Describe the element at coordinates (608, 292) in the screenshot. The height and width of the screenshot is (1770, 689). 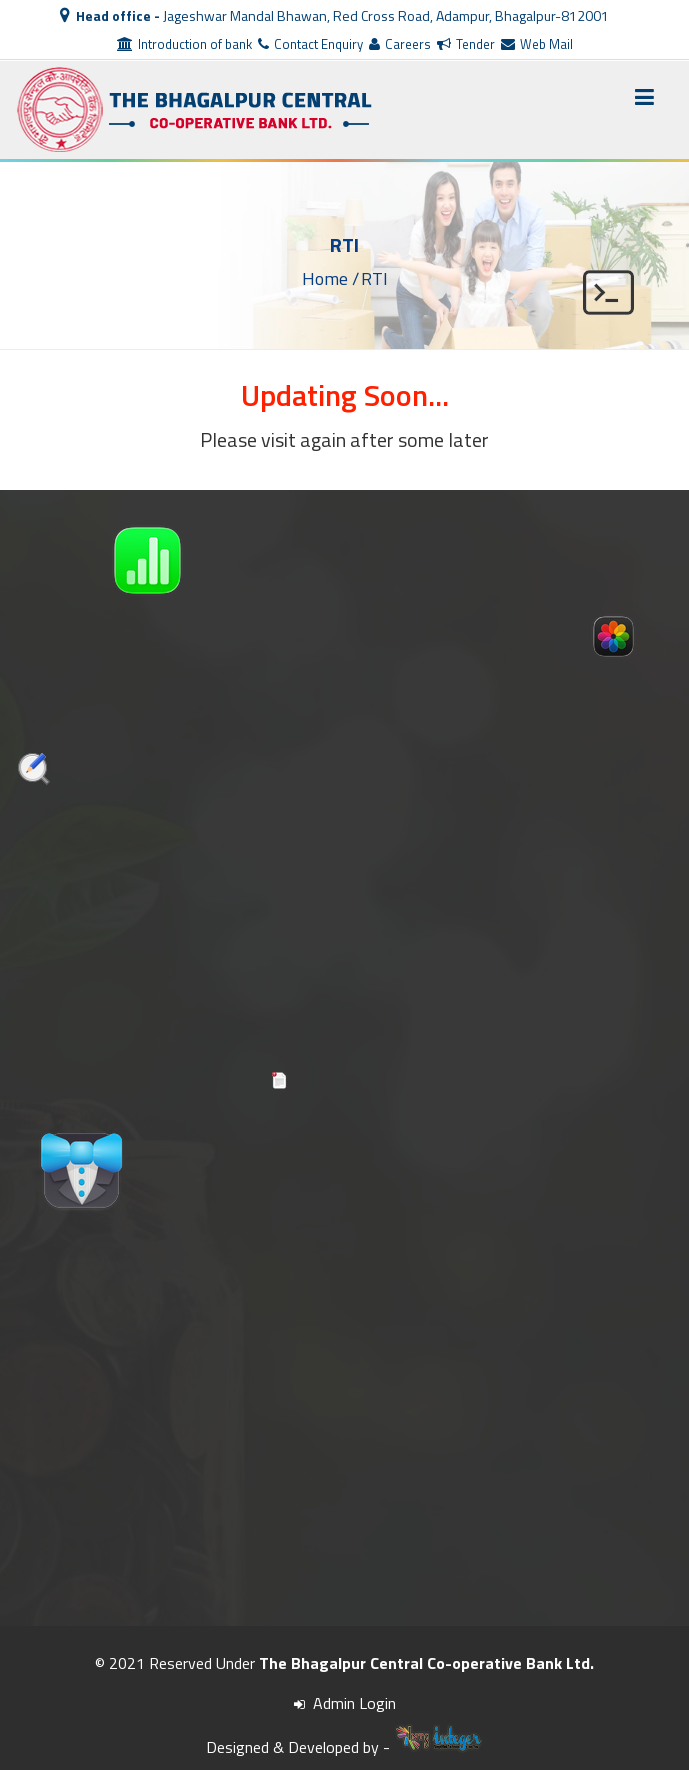
I see `open terminal or command line interface` at that location.